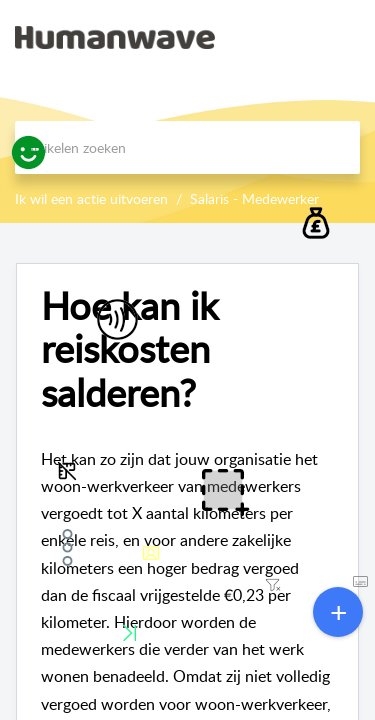 The width and height of the screenshot is (375, 720). Describe the element at coordinates (117, 319) in the screenshot. I see `tap to pay with contactless payment` at that location.